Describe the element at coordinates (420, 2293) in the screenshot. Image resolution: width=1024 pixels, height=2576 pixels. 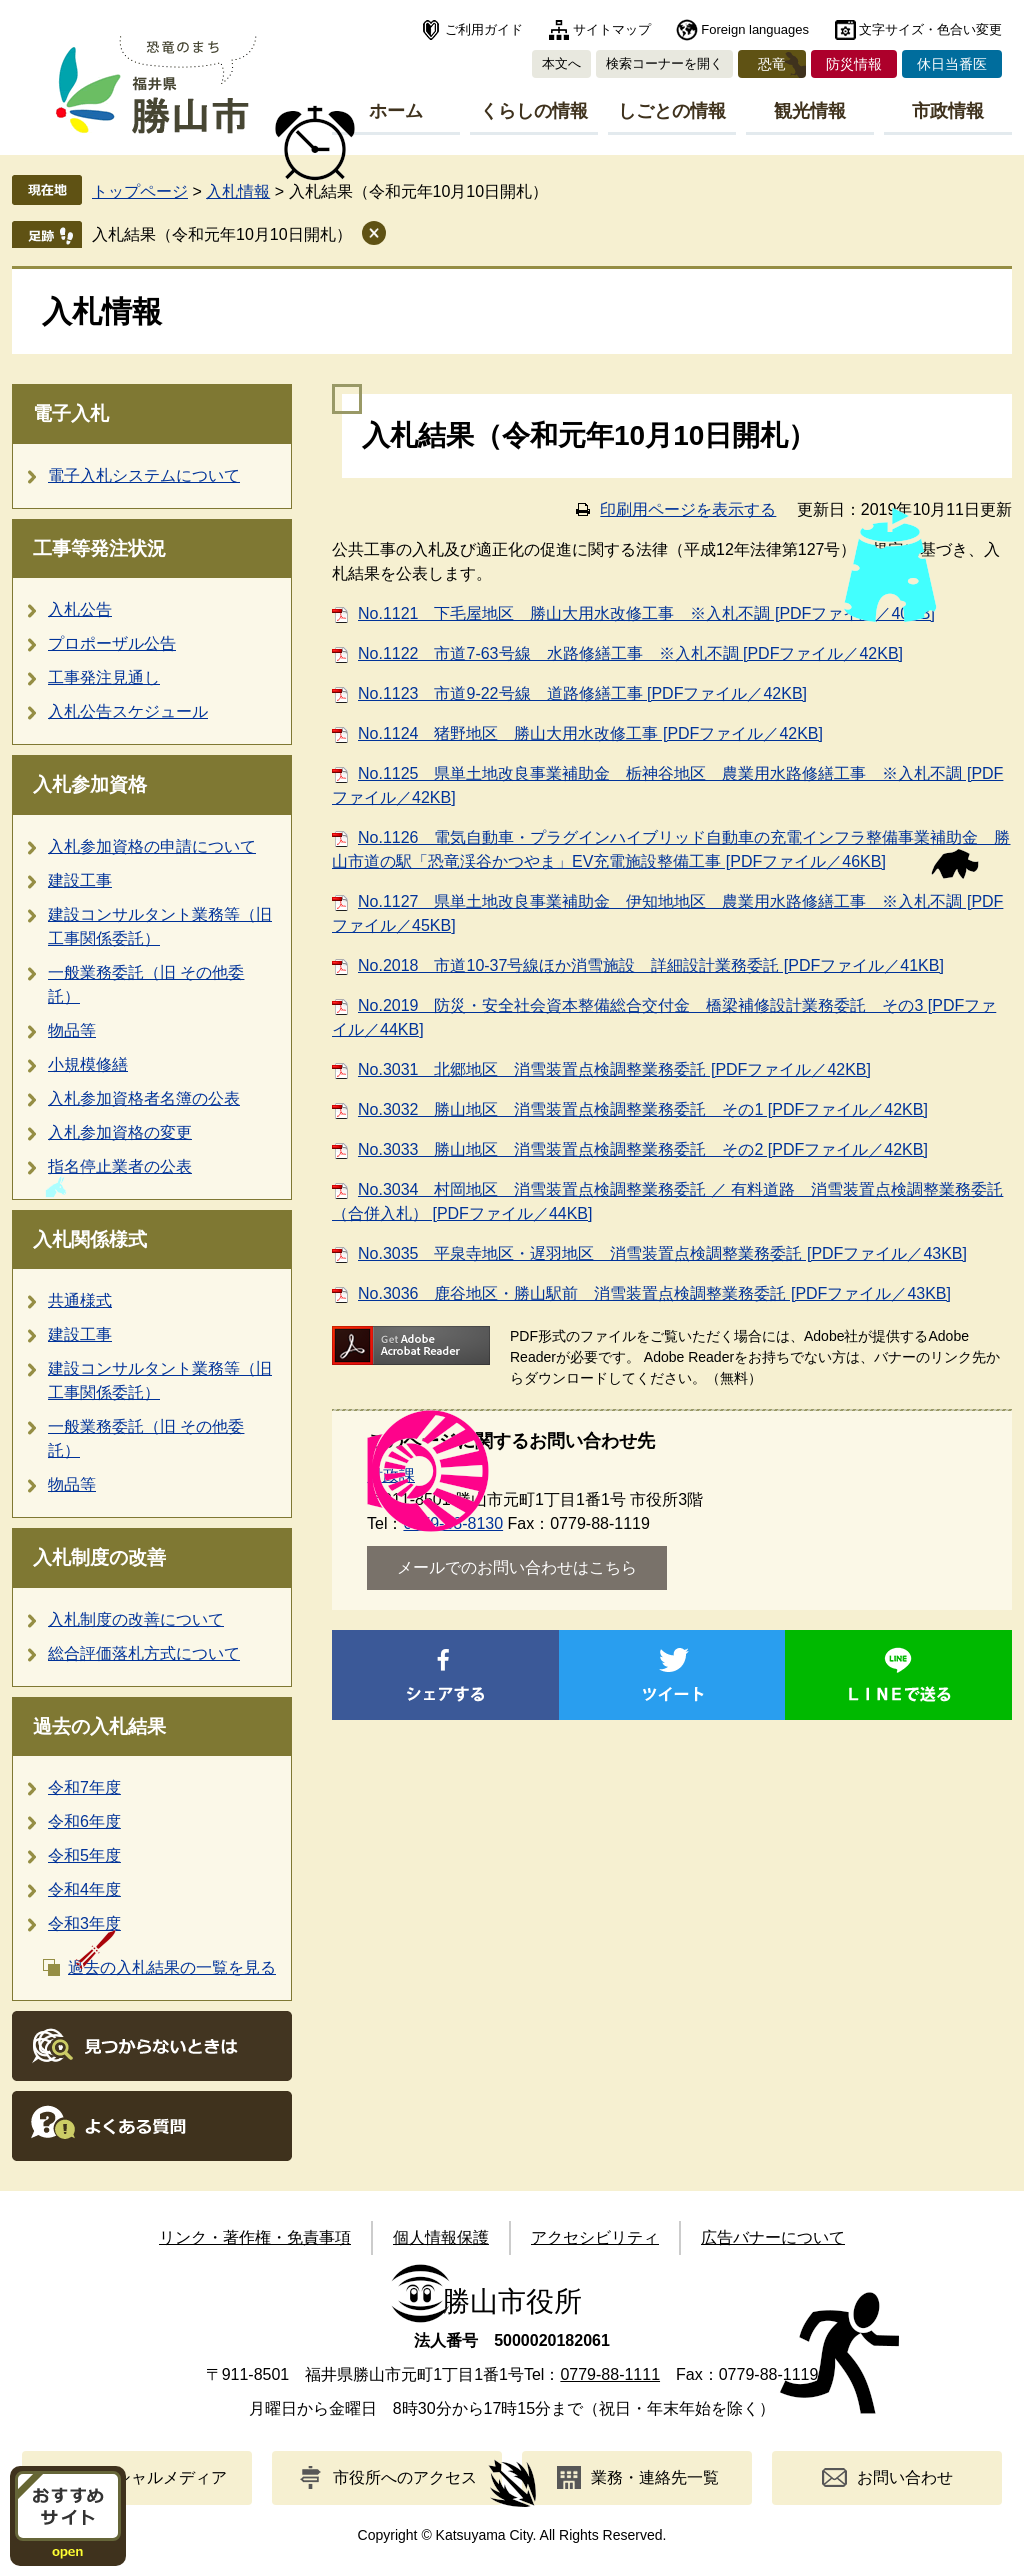
I see `a stylized character or avatar icon` at that location.